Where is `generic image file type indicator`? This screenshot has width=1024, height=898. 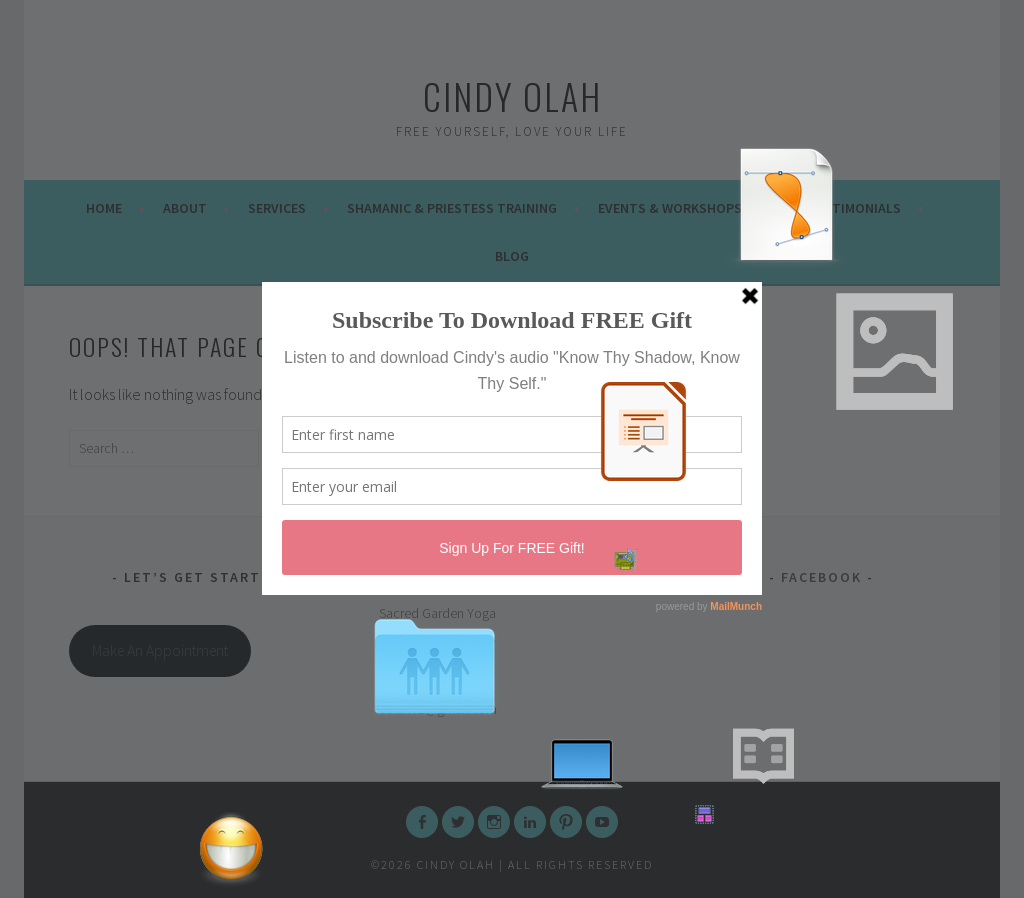
generic image file type indicator is located at coordinates (894, 351).